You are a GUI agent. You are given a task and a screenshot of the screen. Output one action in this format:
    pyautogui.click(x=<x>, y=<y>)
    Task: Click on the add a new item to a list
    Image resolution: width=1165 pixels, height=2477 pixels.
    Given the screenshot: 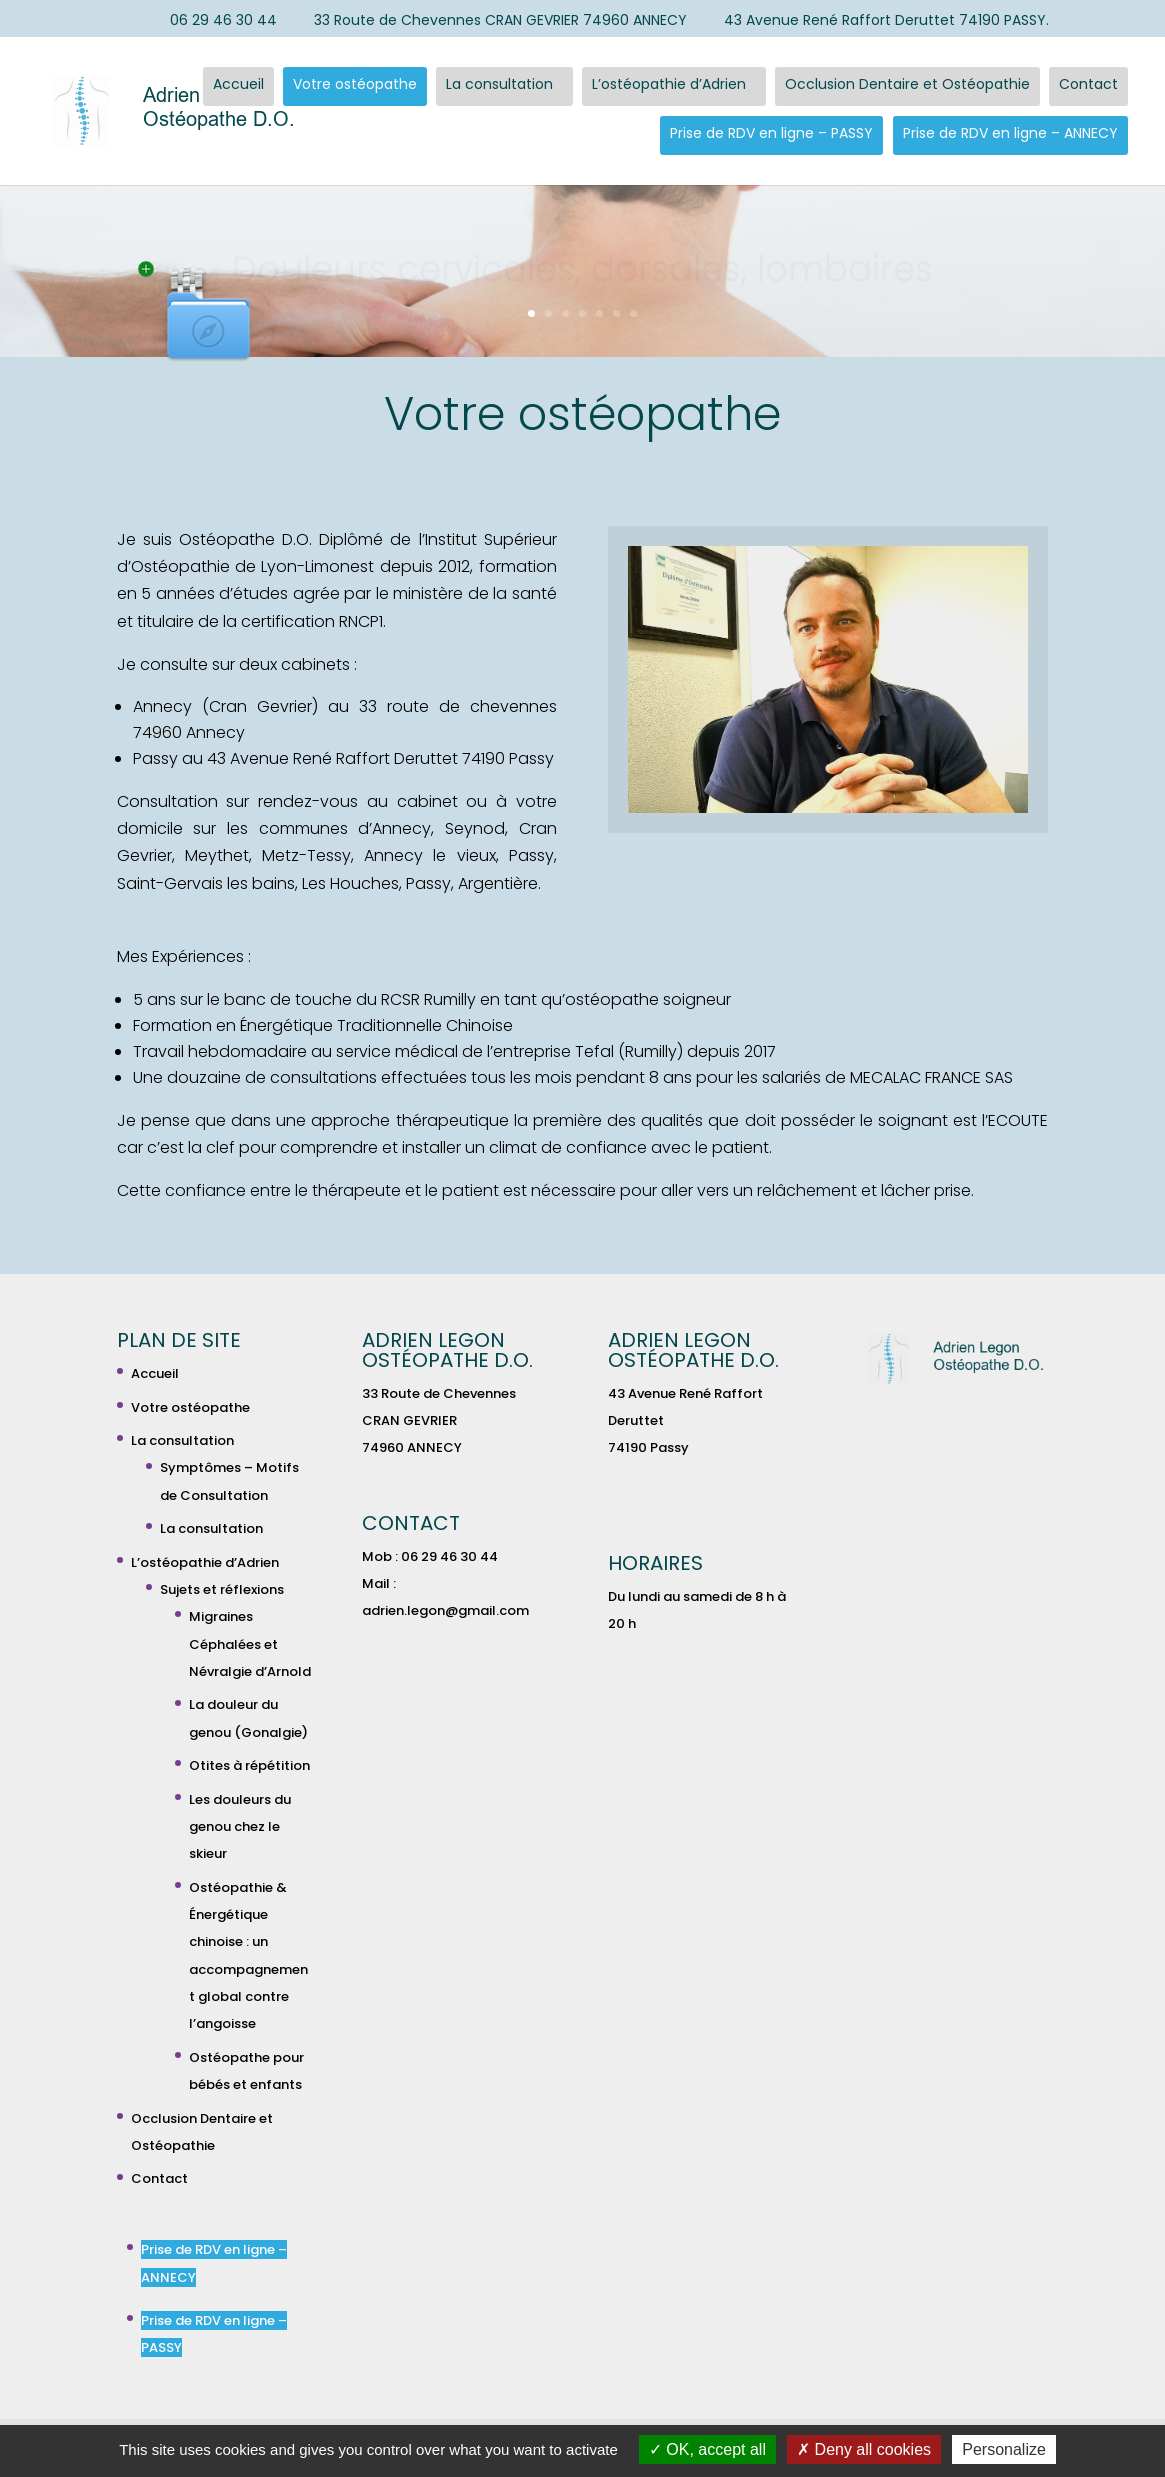 What is the action you would take?
    pyautogui.click(x=146, y=269)
    